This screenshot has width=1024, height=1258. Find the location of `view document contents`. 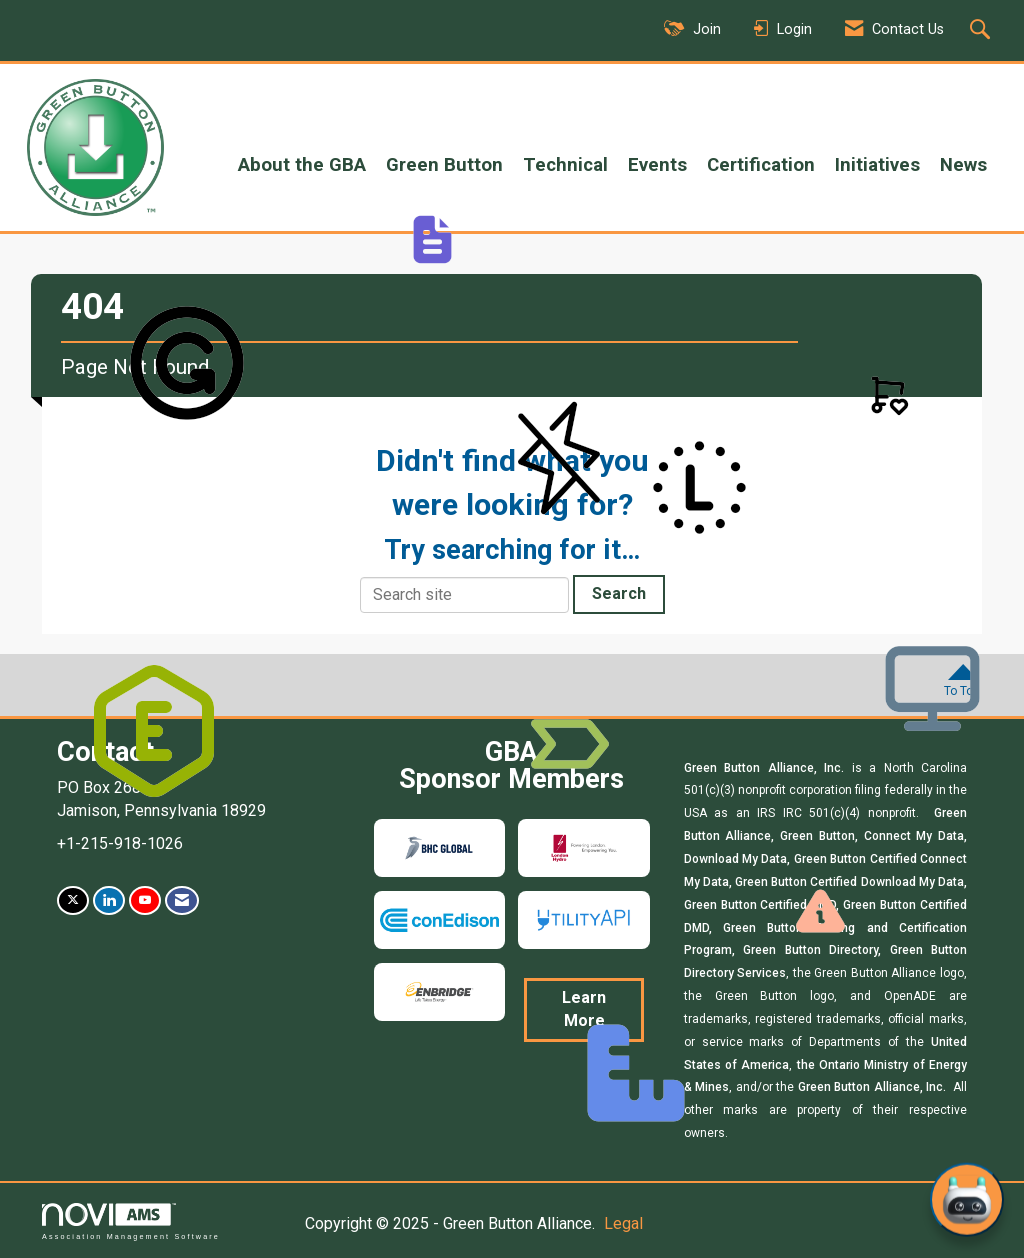

view document contents is located at coordinates (432, 239).